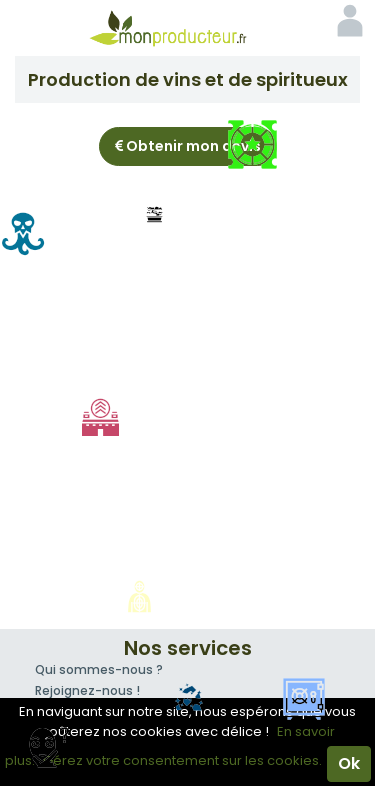  Describe the element at coordinates (100, 417) in the screenshot. I see `represents a military or defensive structure in a game` at that location.